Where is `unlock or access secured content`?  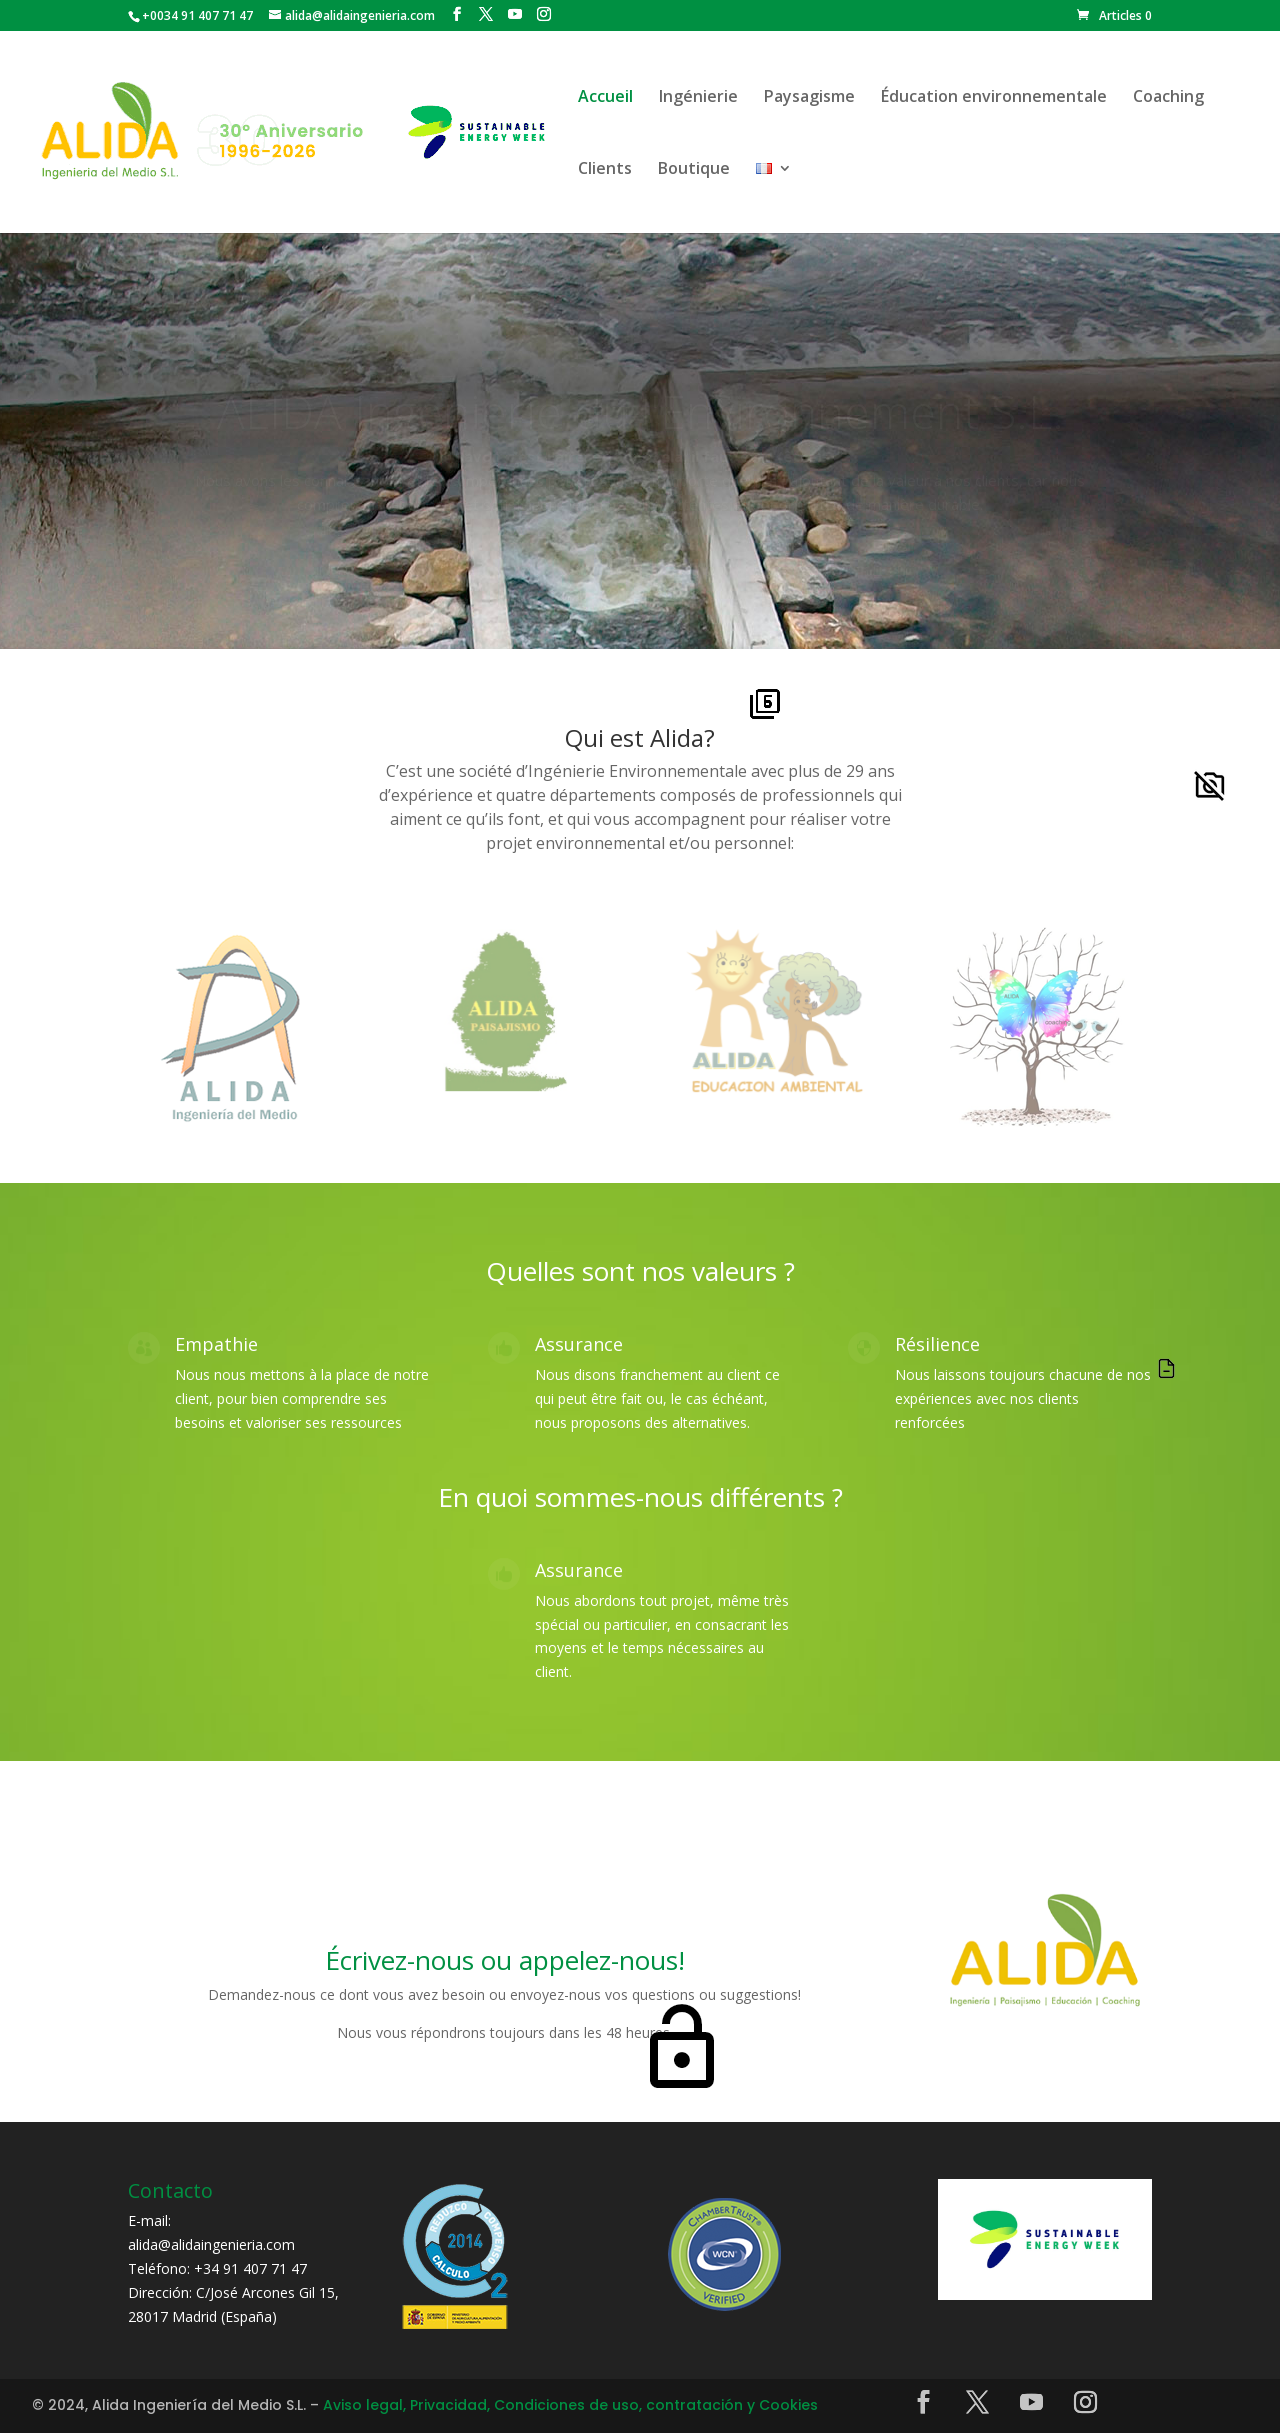 unlock or access secured content is located at coordinates (682, 2048).